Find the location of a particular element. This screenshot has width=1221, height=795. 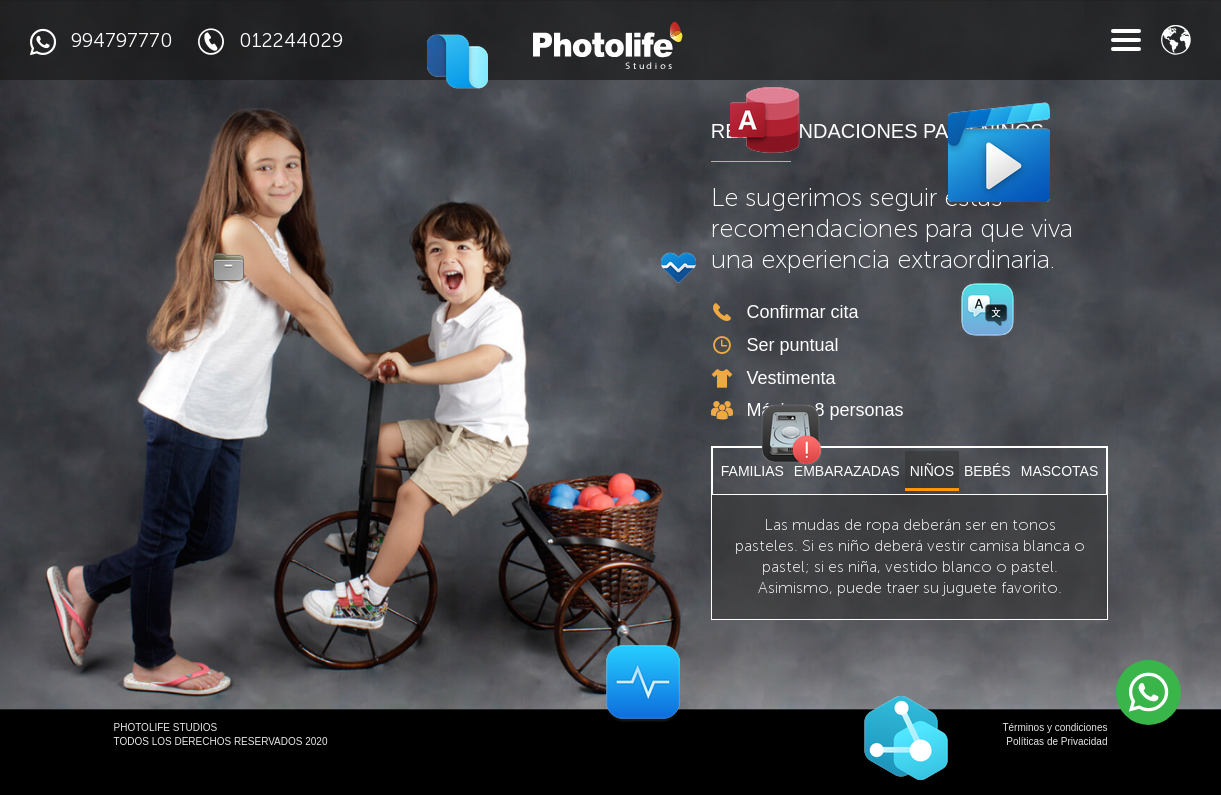

open the file manager application is located at coordinates (228, 266).